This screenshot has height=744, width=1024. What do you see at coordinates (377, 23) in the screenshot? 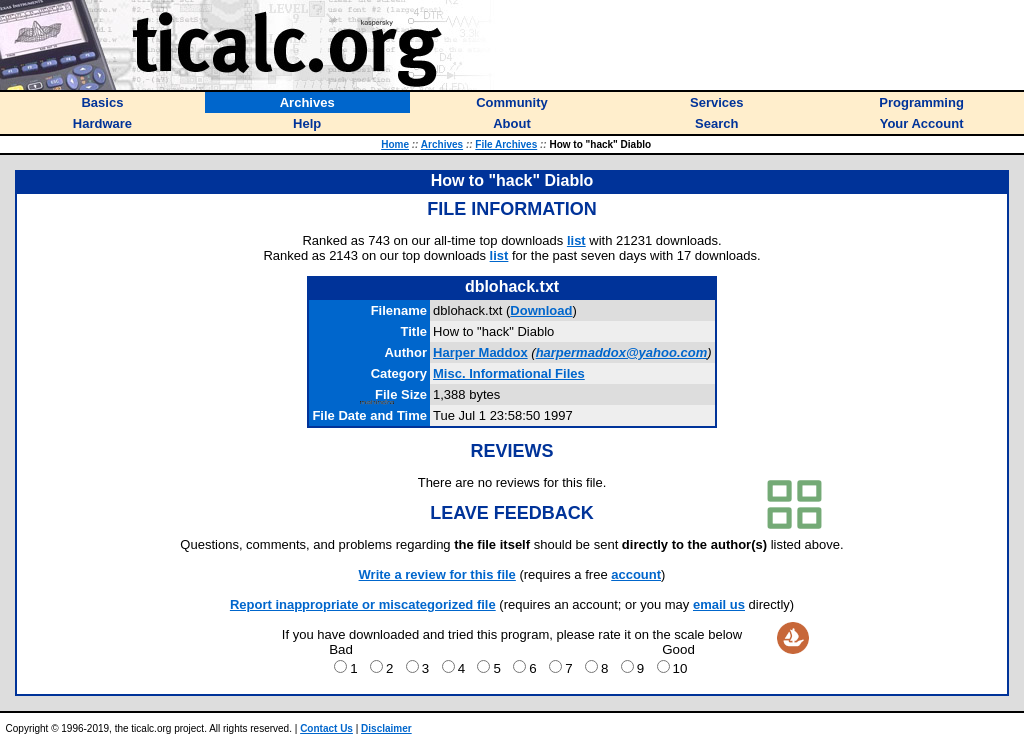
I see `kaspersky antivirus app` at bounding box center [377, 23].